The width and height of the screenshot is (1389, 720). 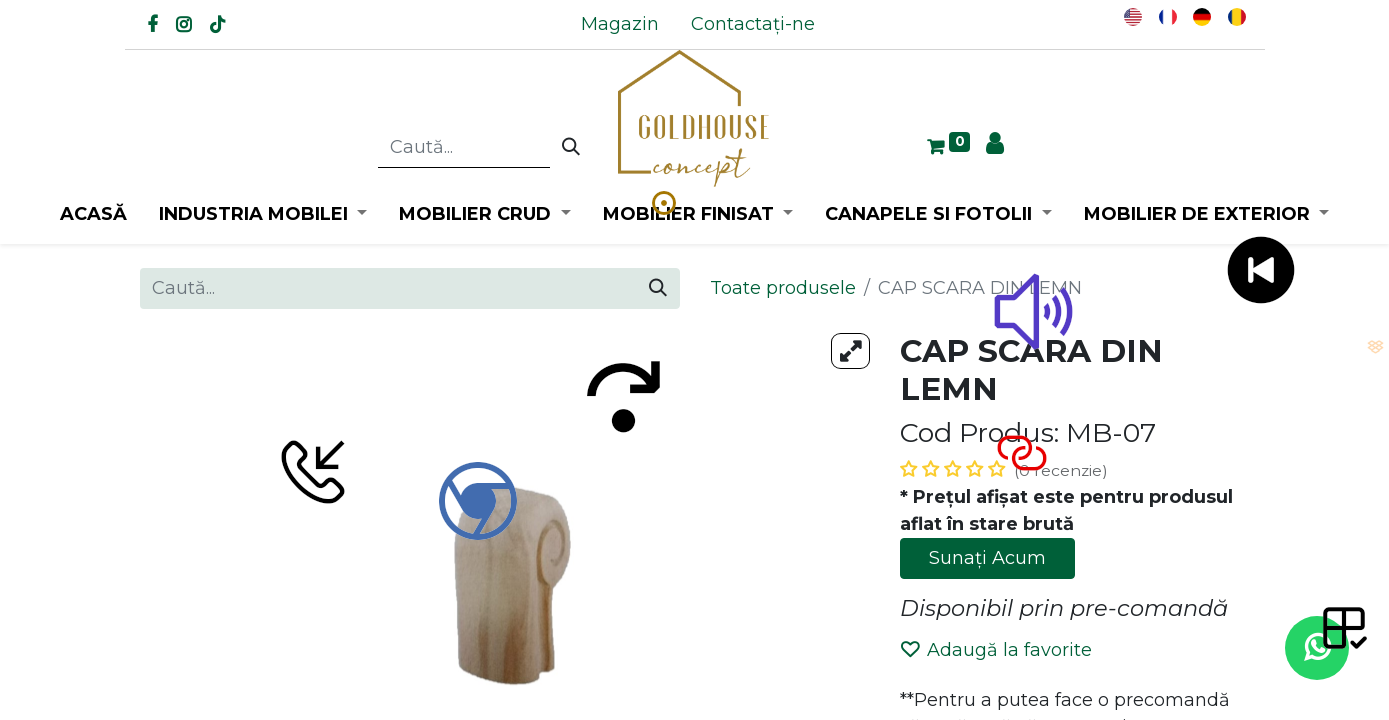 What do you see at coordinates (1344, 628) in the screenshot?
I see `indicates all items in a grid view are selected` at bounding box center [1344, 628].